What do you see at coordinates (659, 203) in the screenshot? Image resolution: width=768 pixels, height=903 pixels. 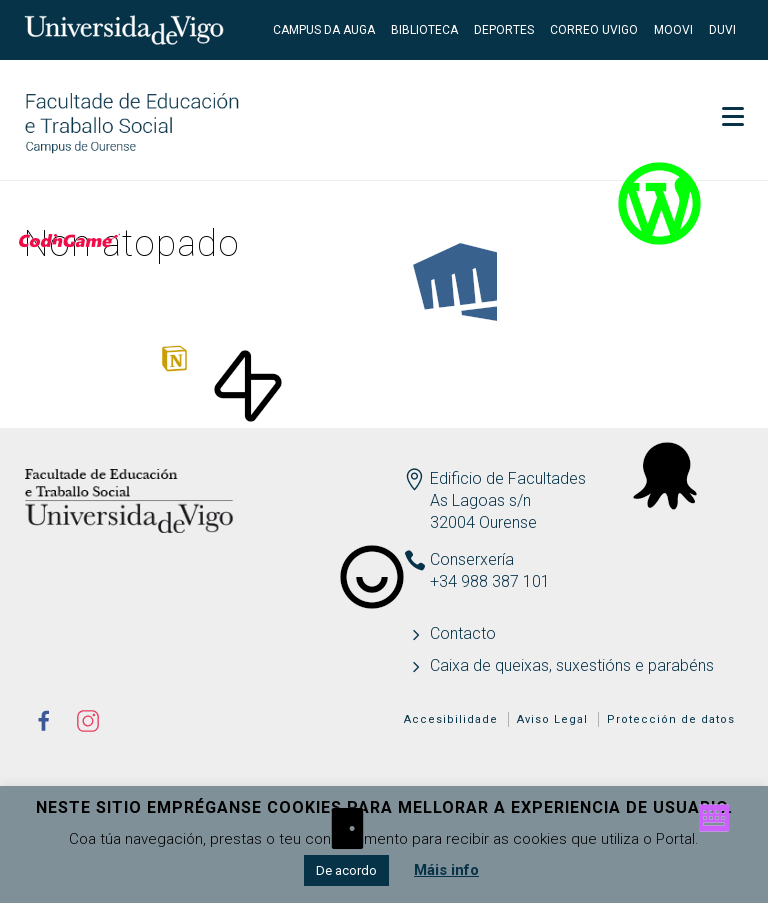 I see `link to WordPress website or blog` at bounding box center [659, 203].